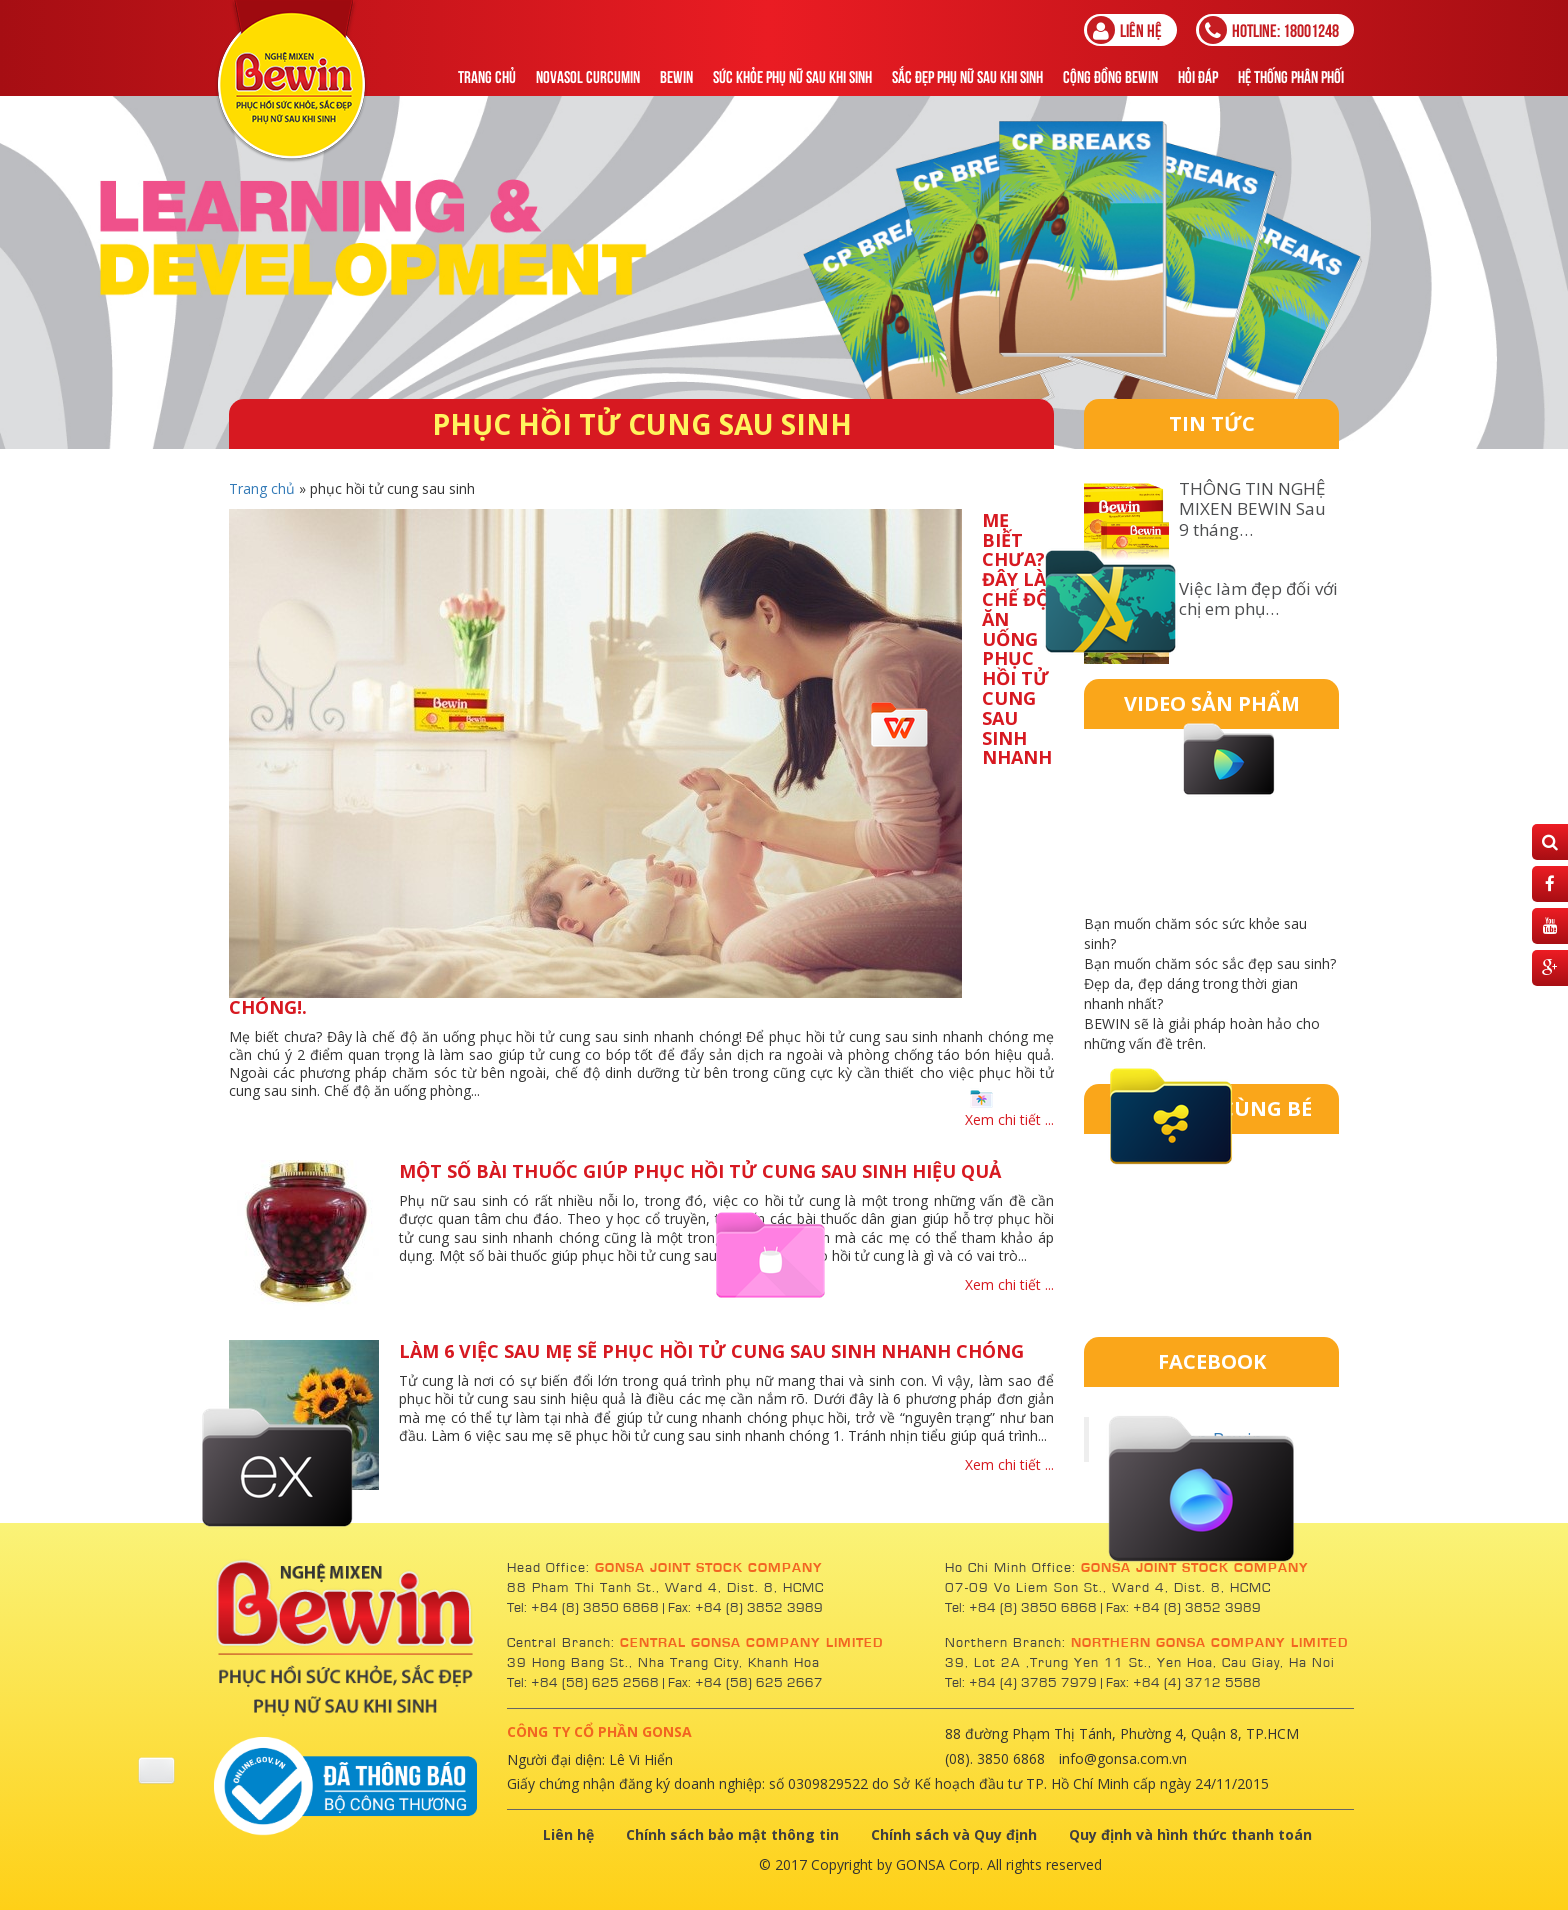  Describe the element at coordinates (1170, 1119) in the screenshot. I see `open blackmagic fusion project files folder` at that location.